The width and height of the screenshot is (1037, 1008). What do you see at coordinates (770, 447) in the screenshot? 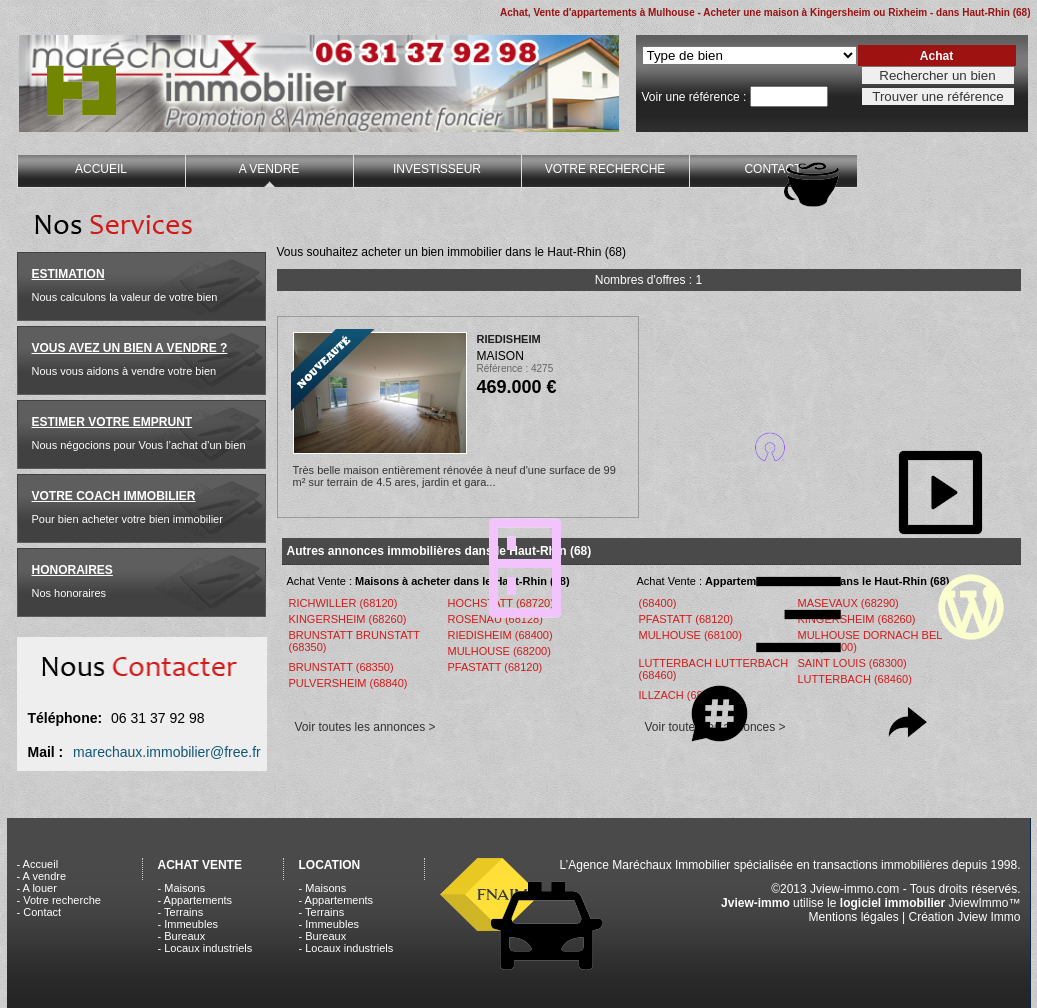
I see `open source initiative logo` at bounding box center [770, 447].